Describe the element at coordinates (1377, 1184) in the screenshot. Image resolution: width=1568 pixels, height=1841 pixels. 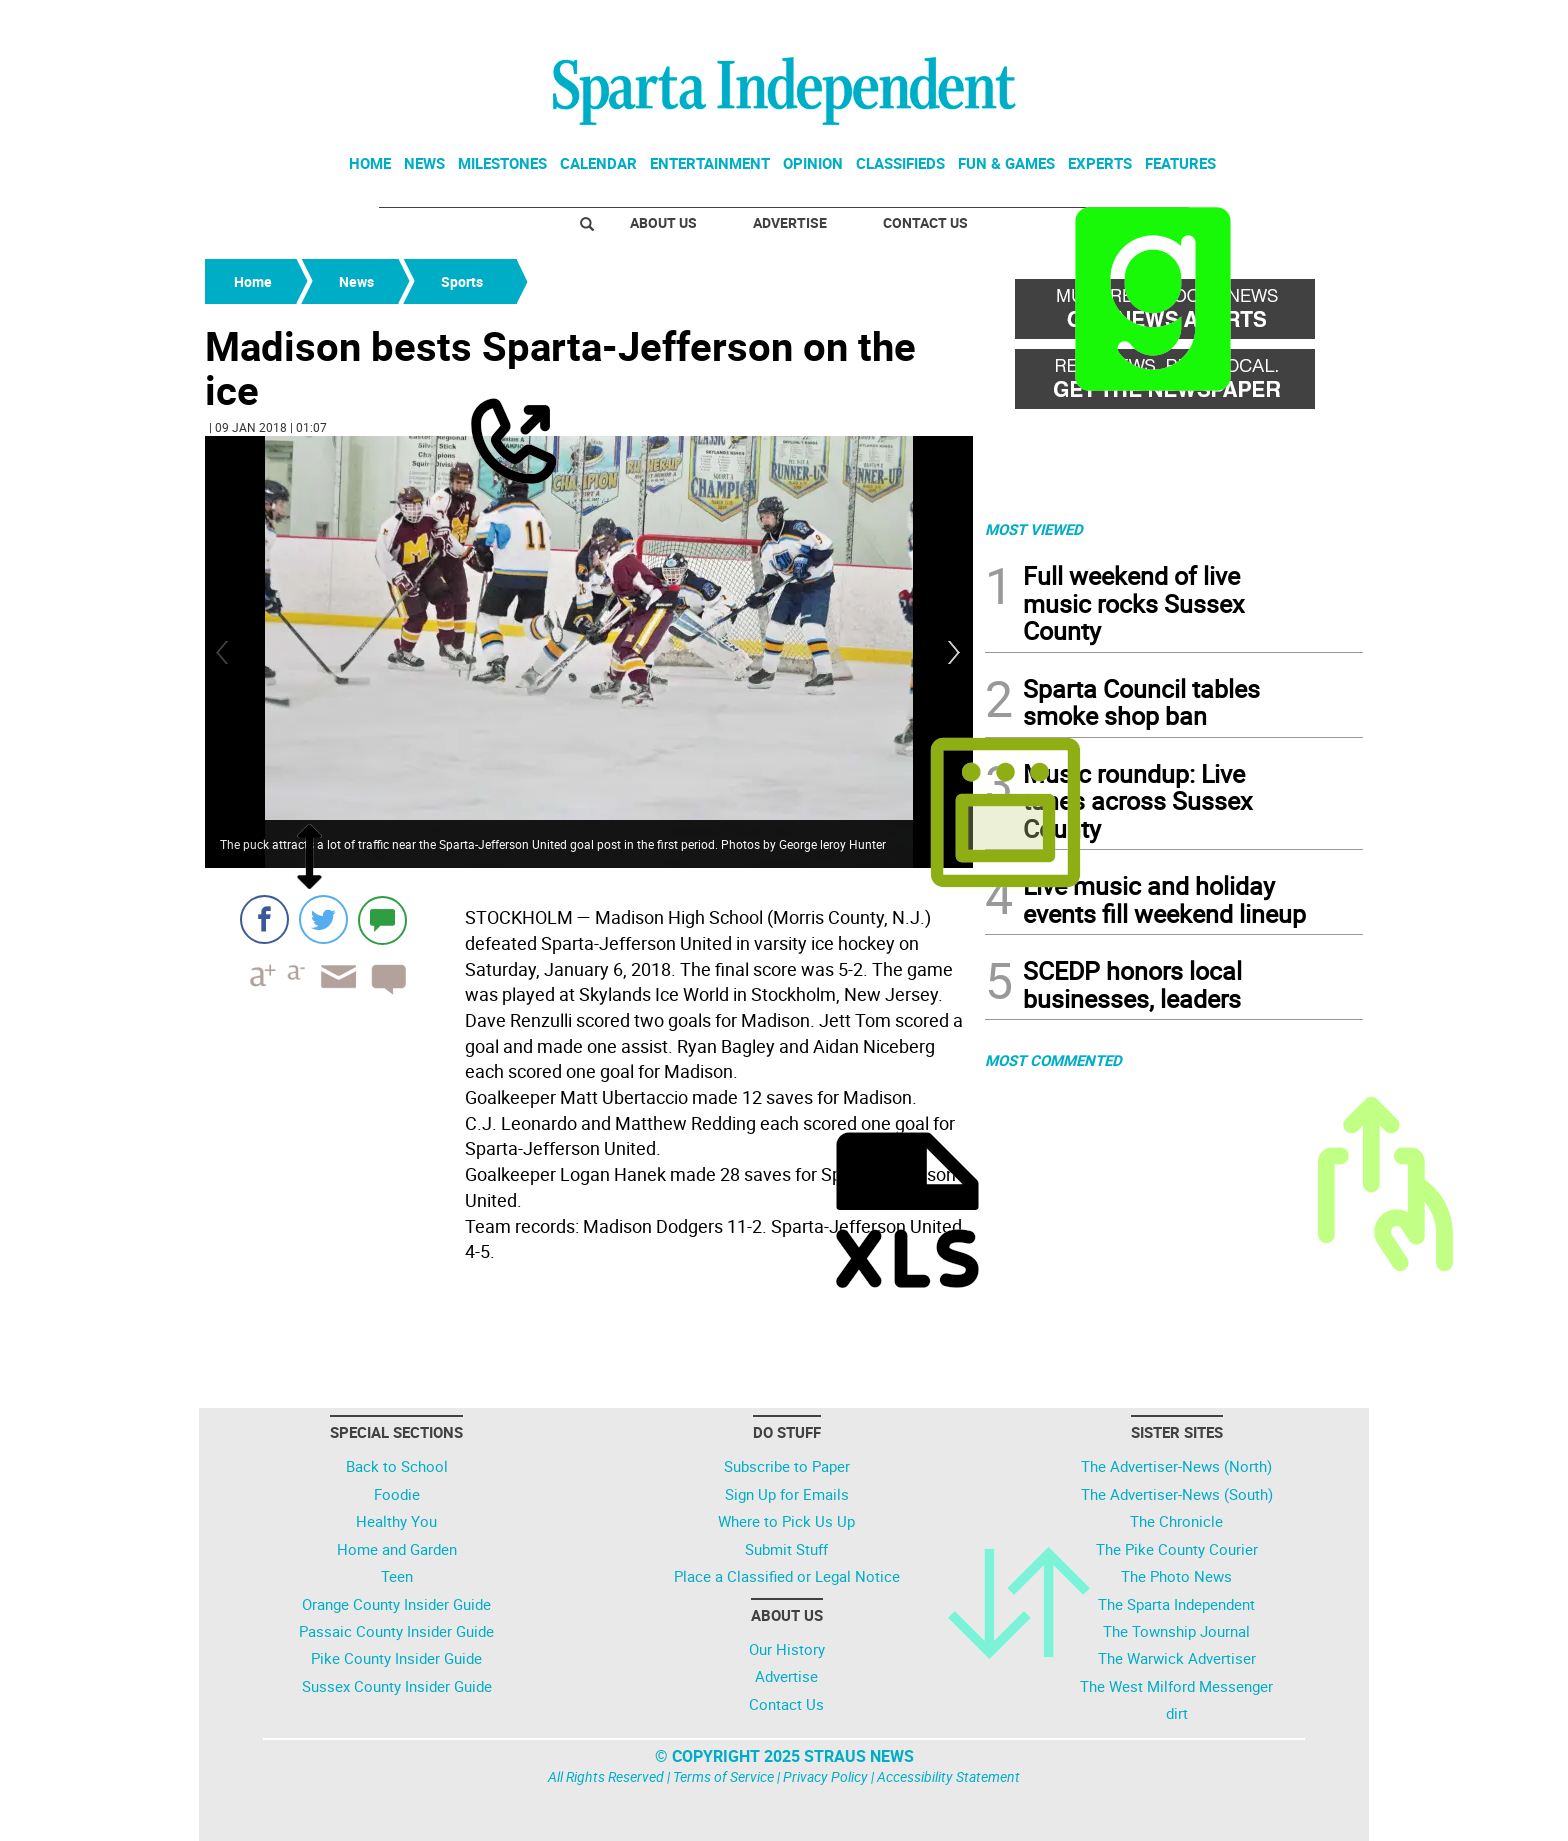
I see `deposit or transfer funds` at that location.